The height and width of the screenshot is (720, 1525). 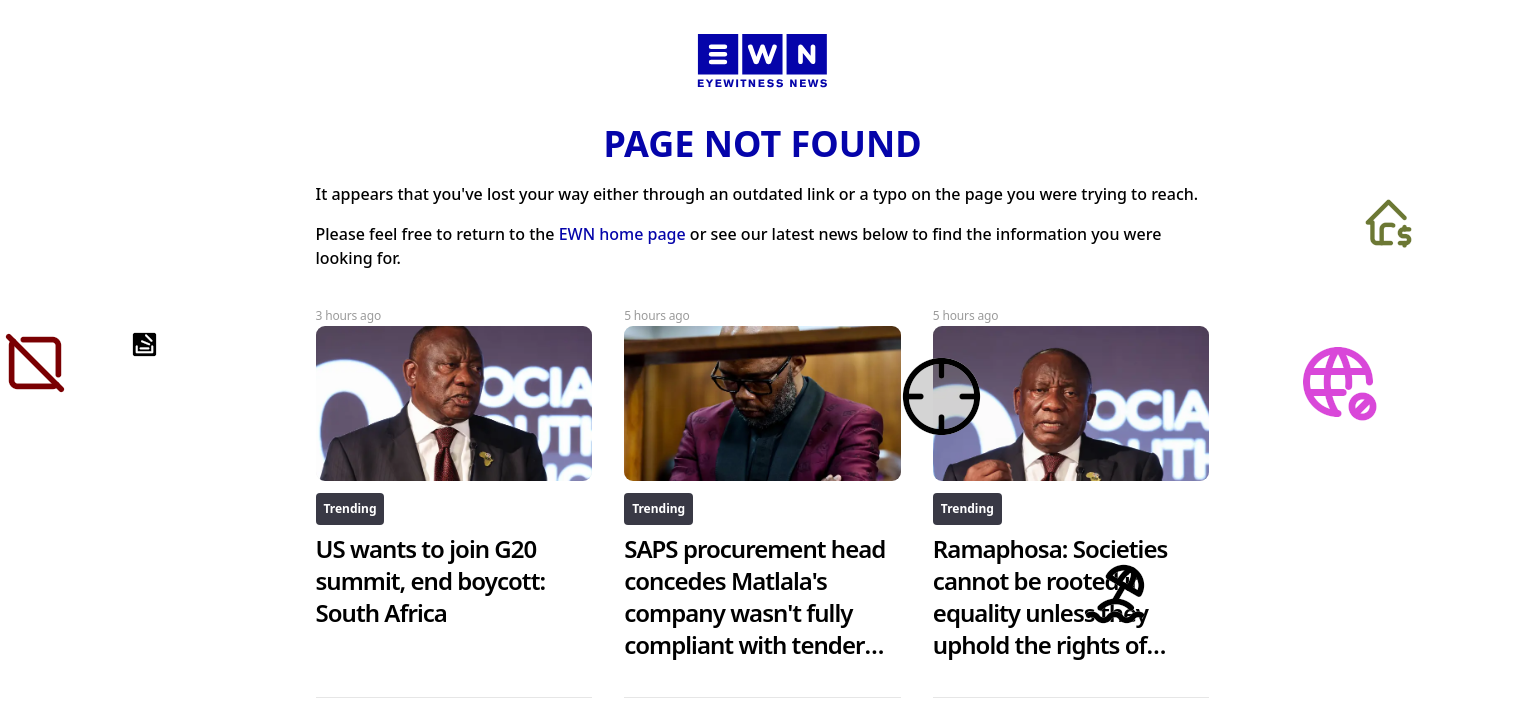 I want to click on disable or hide a square element, so click(x=35, y=363).